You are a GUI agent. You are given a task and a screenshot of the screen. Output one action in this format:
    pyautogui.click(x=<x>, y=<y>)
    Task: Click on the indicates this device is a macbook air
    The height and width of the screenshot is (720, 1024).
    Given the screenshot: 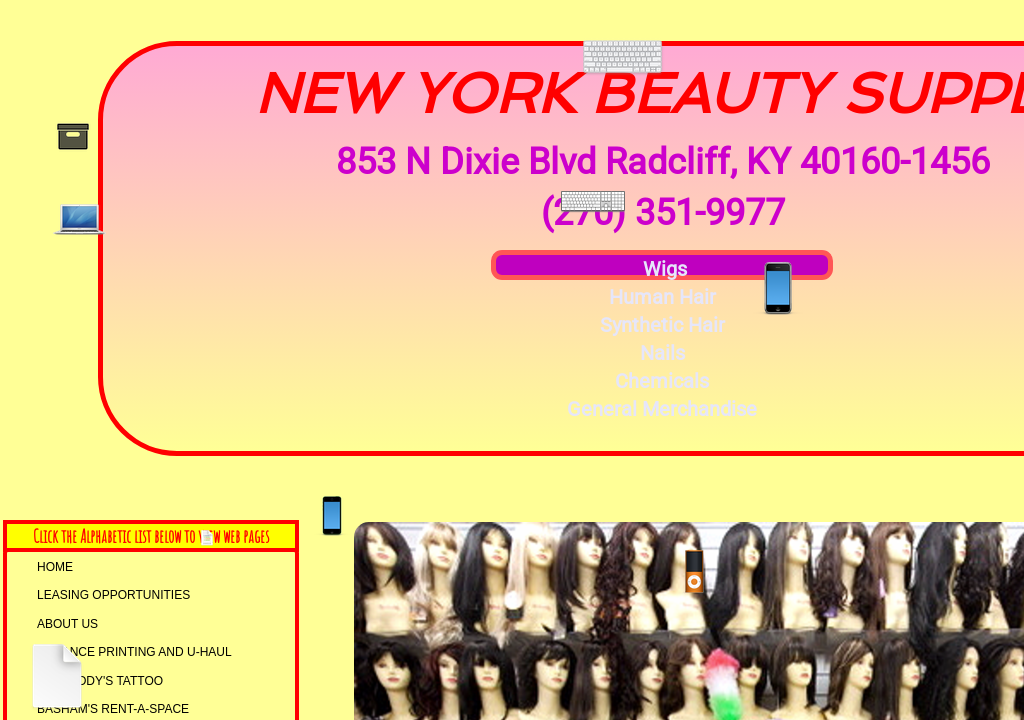 What is the action you would take?
    pyautogui.click(x=79, y=216)
    